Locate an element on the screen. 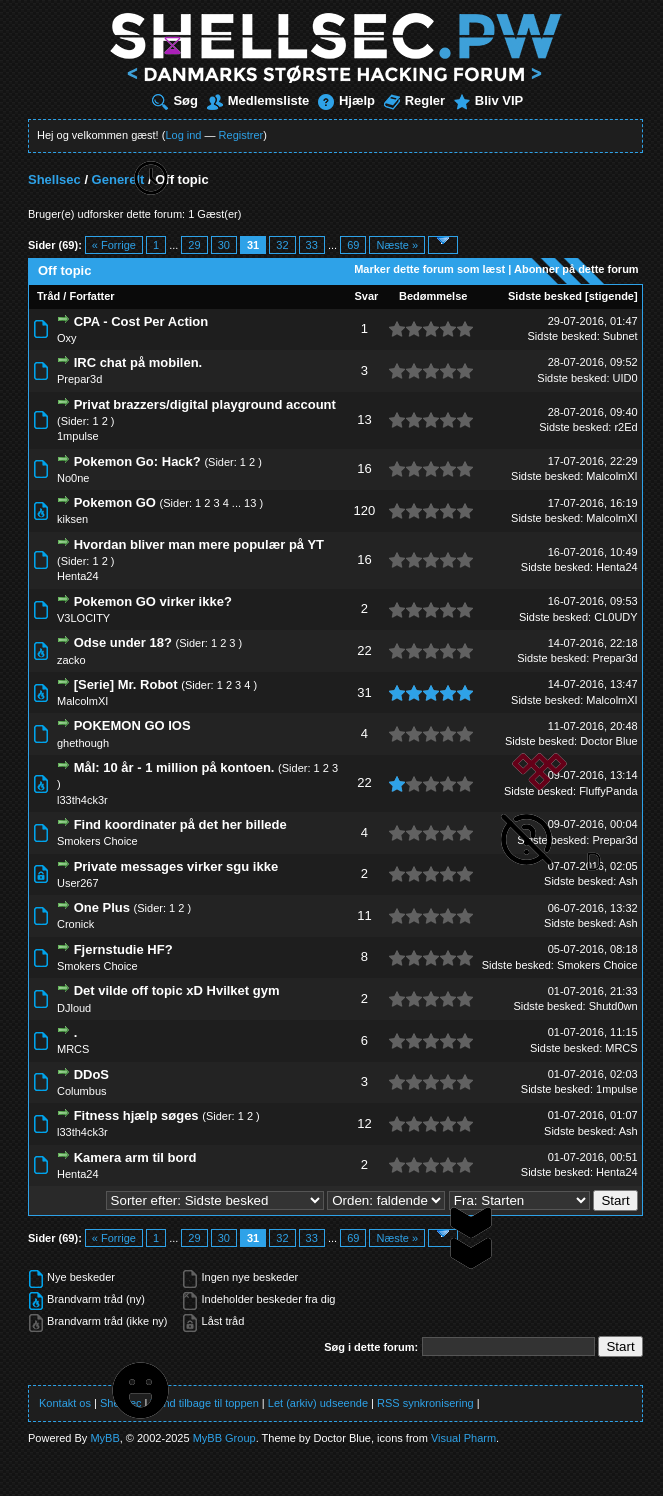  open tidal music streaming app is located at coordinates (539, 770).